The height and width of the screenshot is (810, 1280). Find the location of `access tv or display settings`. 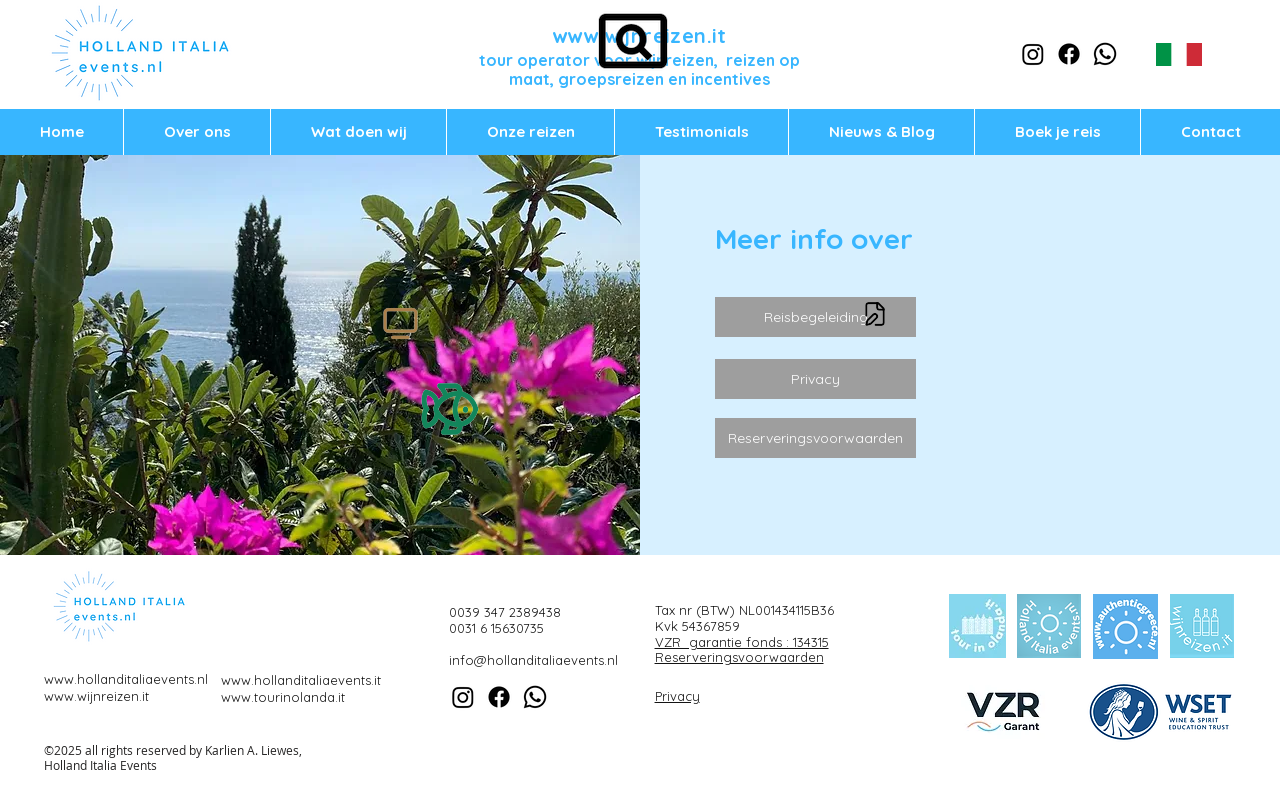

access tv or display settings is located at coordinates (400, 323).